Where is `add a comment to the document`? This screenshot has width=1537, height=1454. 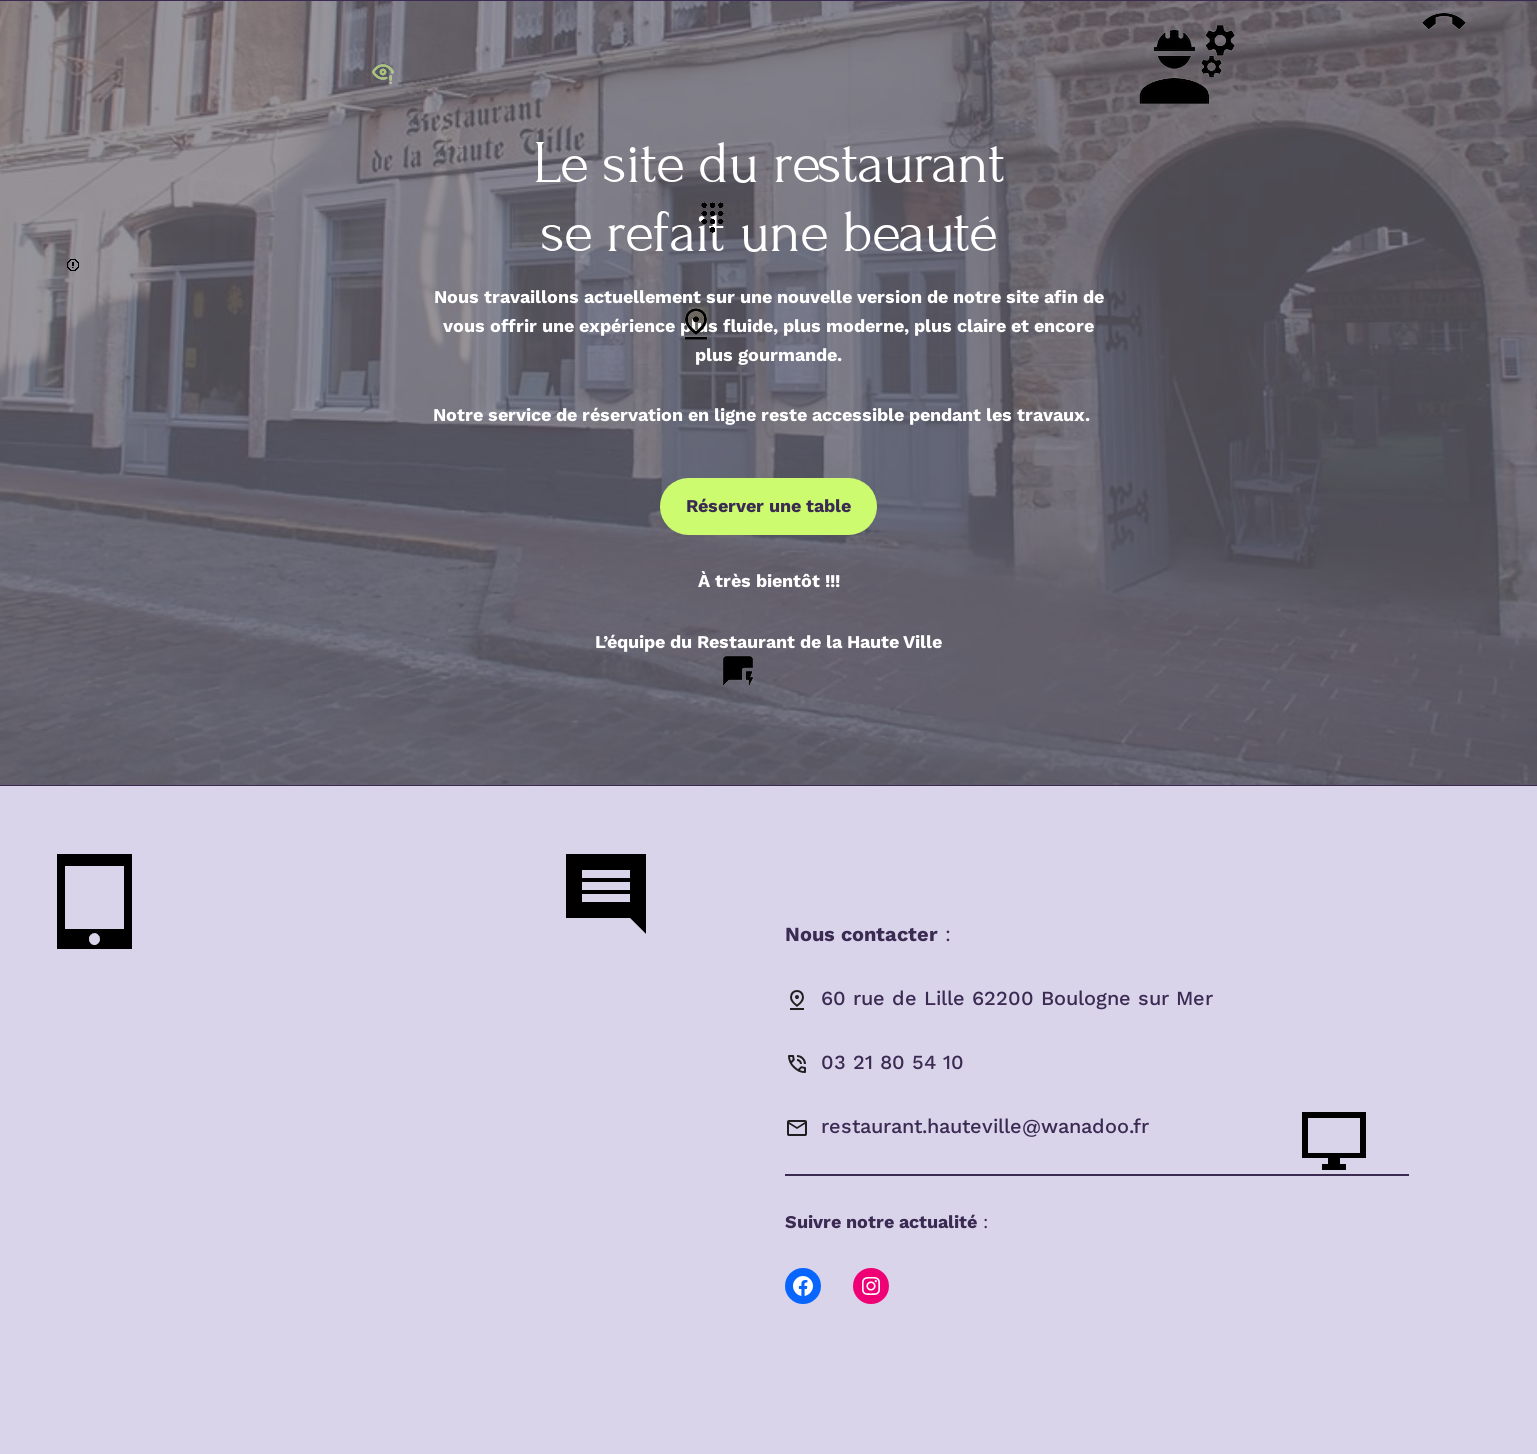 add a comment to the document is located at coordinates (606, 894).